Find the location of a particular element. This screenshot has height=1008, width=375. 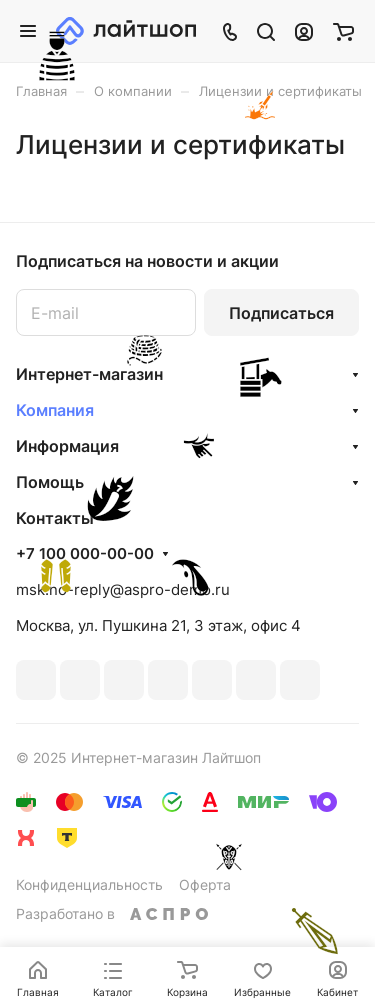

equip rope item in inventory is located at coordinates (144, 350).